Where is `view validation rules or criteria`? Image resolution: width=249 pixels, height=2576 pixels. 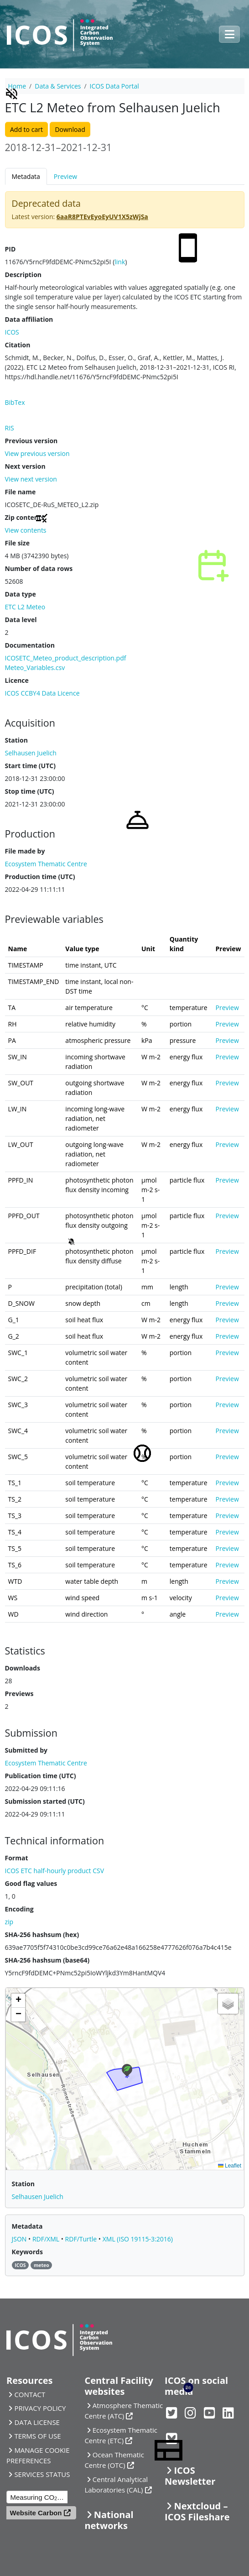 view validation rules or criteria is located at coordinates (42, 518).